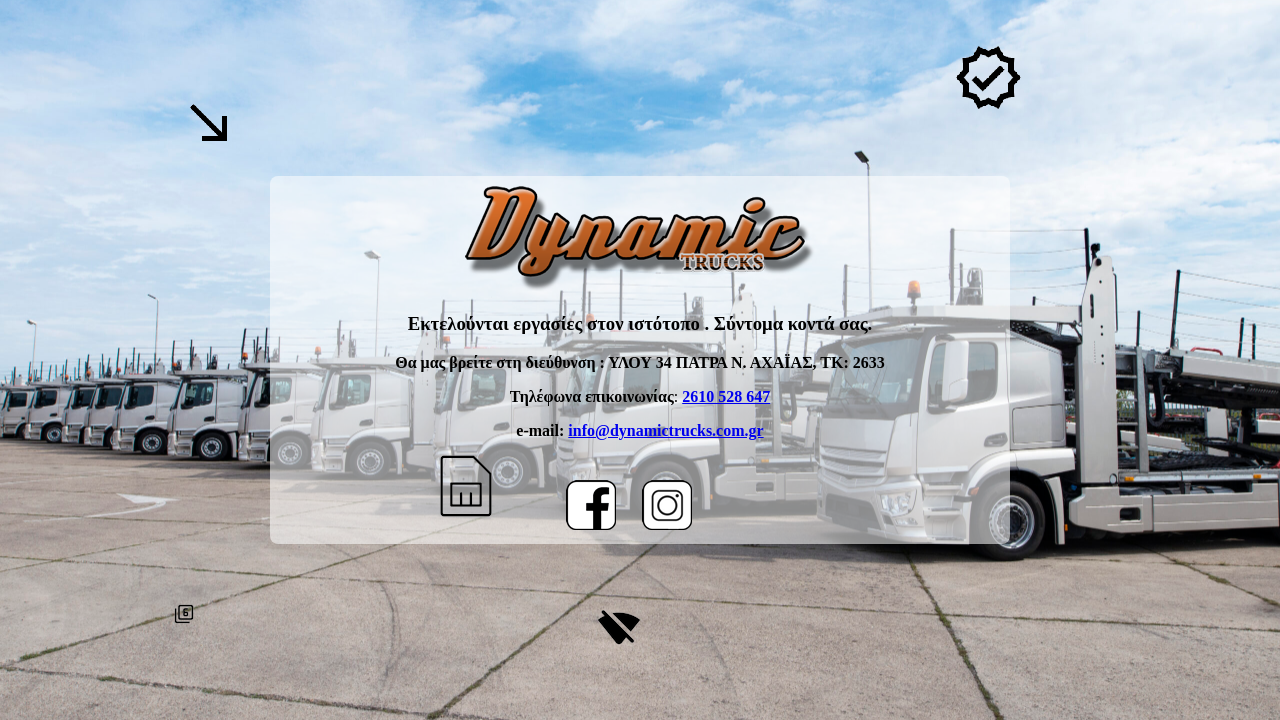 Image resolution: width=1280 pixels, height=720 pixels. What do you see at coordinates (210, 124) in the screenshot?
I see `navigate to the bottom-right section` at bounding box center [210, 124].